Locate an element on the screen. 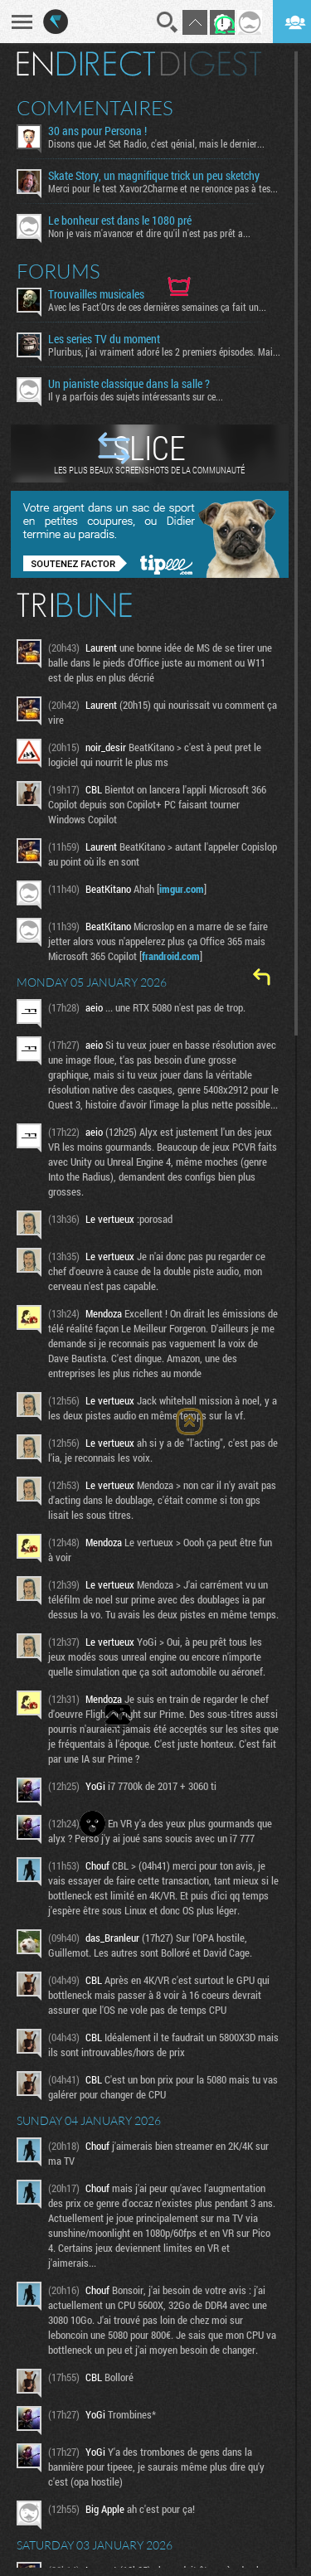 Image resolution: width=311 pixels, height=2576 pixels. view instant photos or polaroid-style images is located at coordinates (118, 1717).